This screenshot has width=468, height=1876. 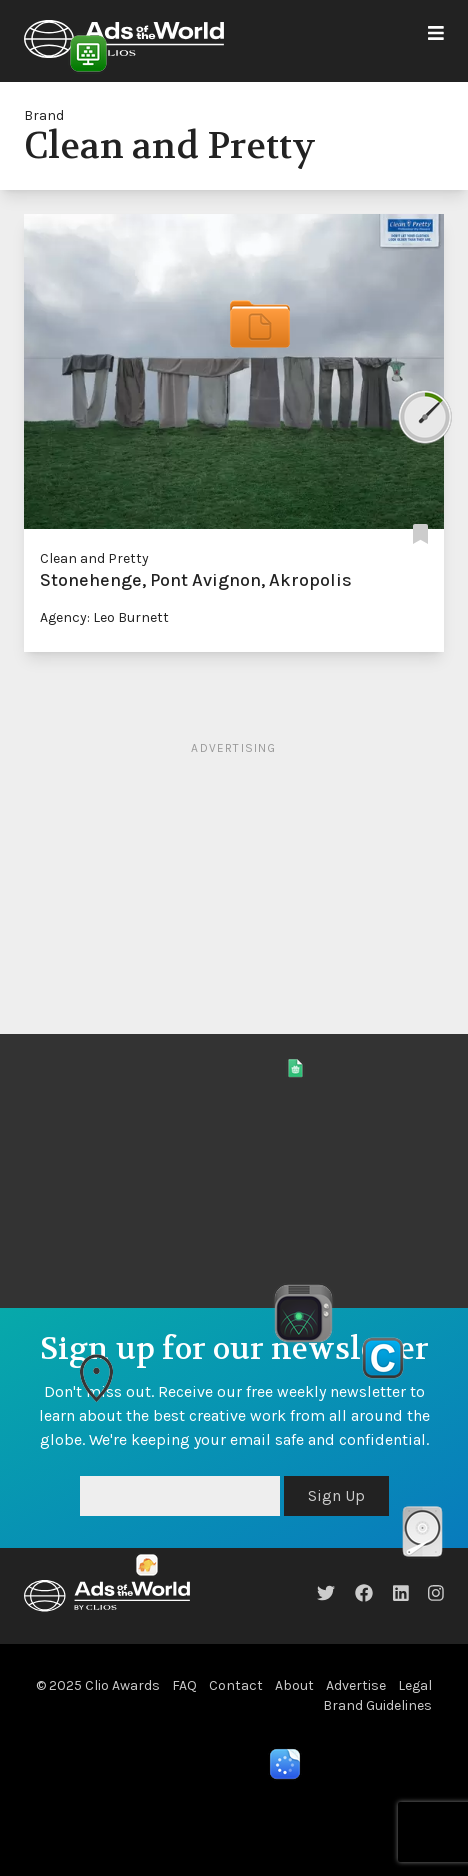 What do you see at coordinates (303, 1313) in the screenshot?
I see `open Echo app` at bounding box center [303, 1313].